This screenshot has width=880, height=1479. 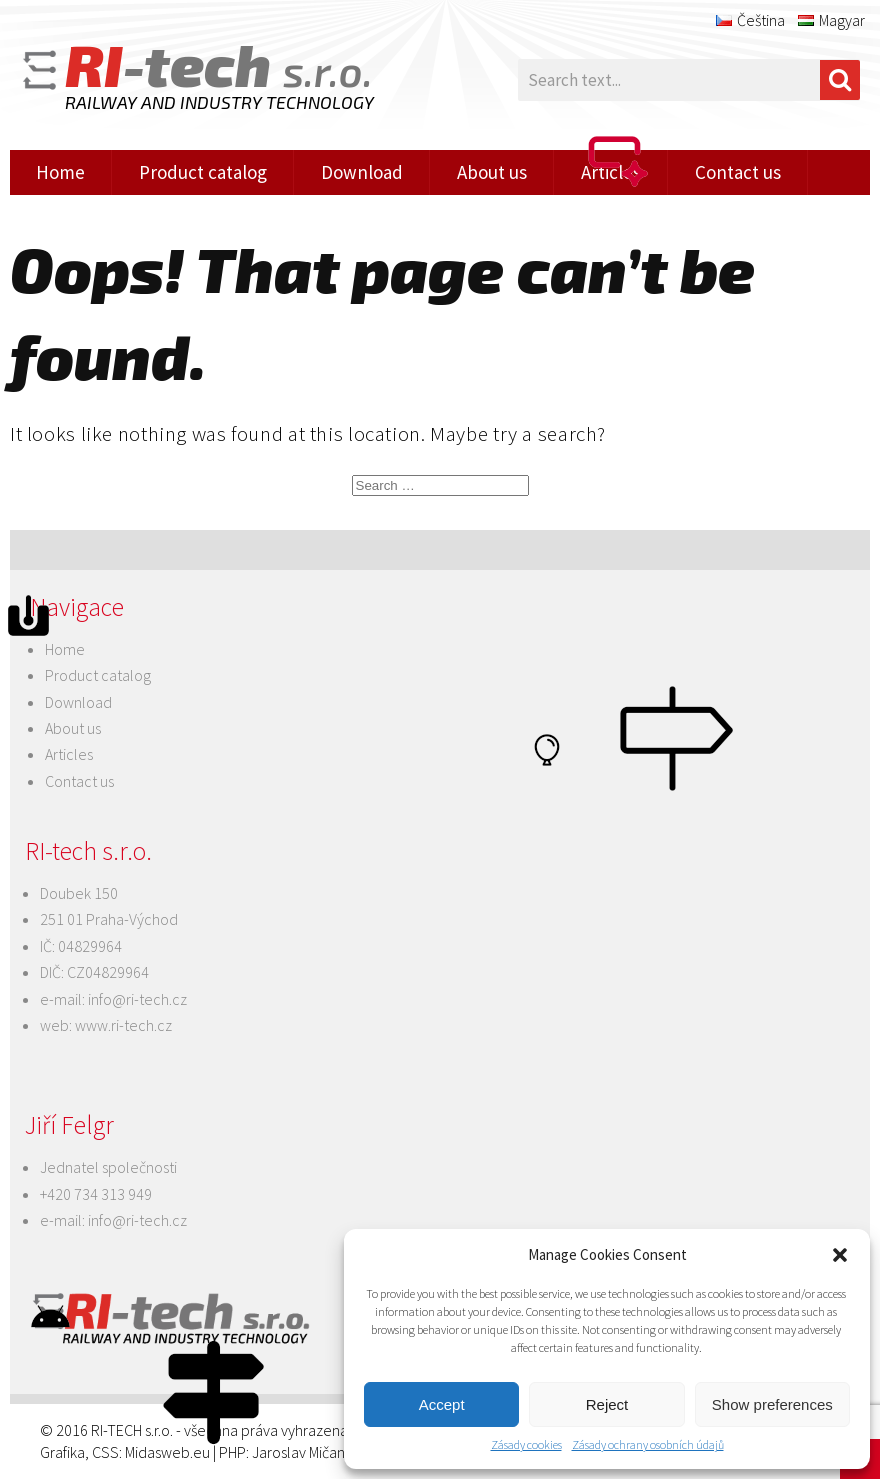 I want to click on indicates a celebration or birthday event, so click(x=547, y=750).